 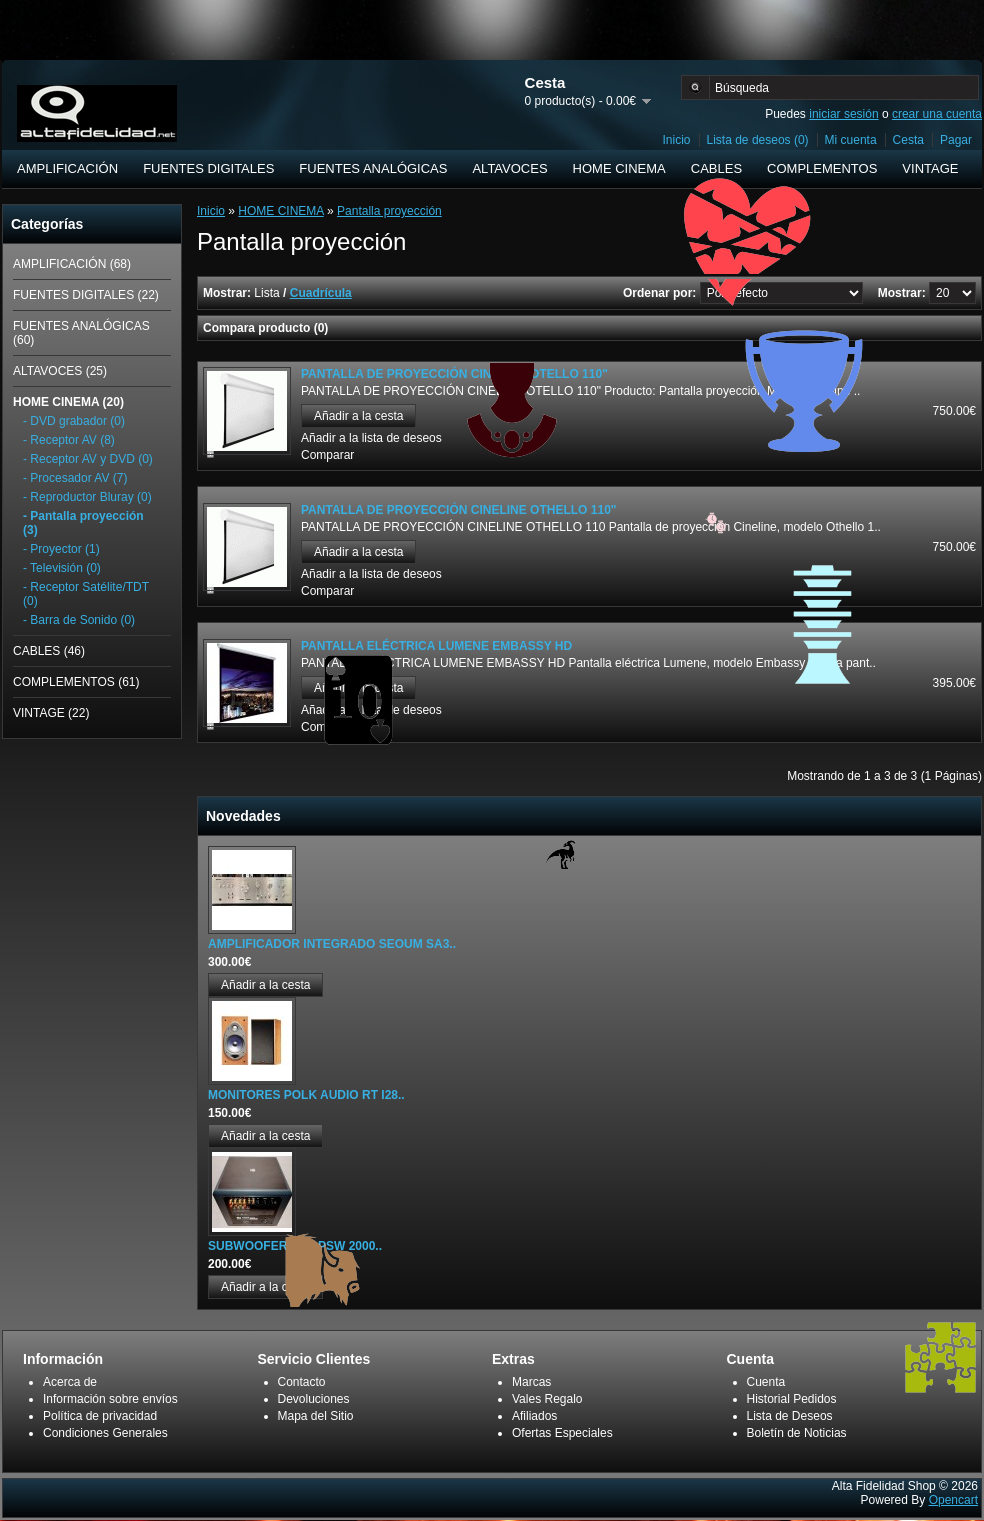 What do you see at coordinates (716, 523) in the screenshot?
I see `sync time across multiple devices` at bounding box center [716, 523].